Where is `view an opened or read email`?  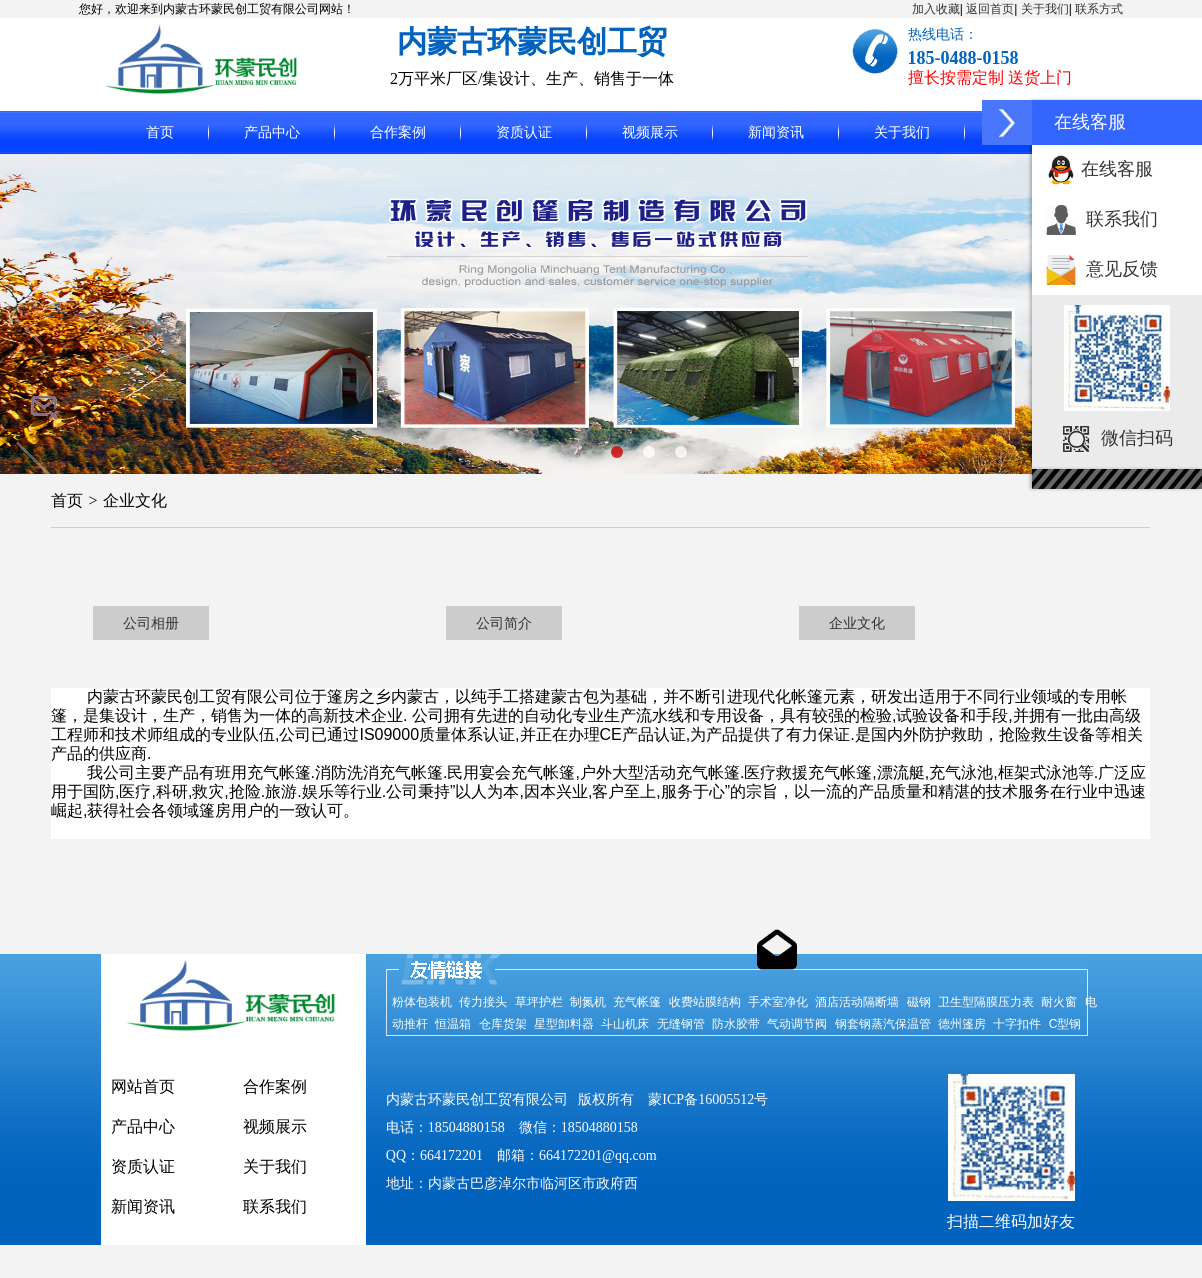 view an opened or read email is located at coordinates (777, 952).